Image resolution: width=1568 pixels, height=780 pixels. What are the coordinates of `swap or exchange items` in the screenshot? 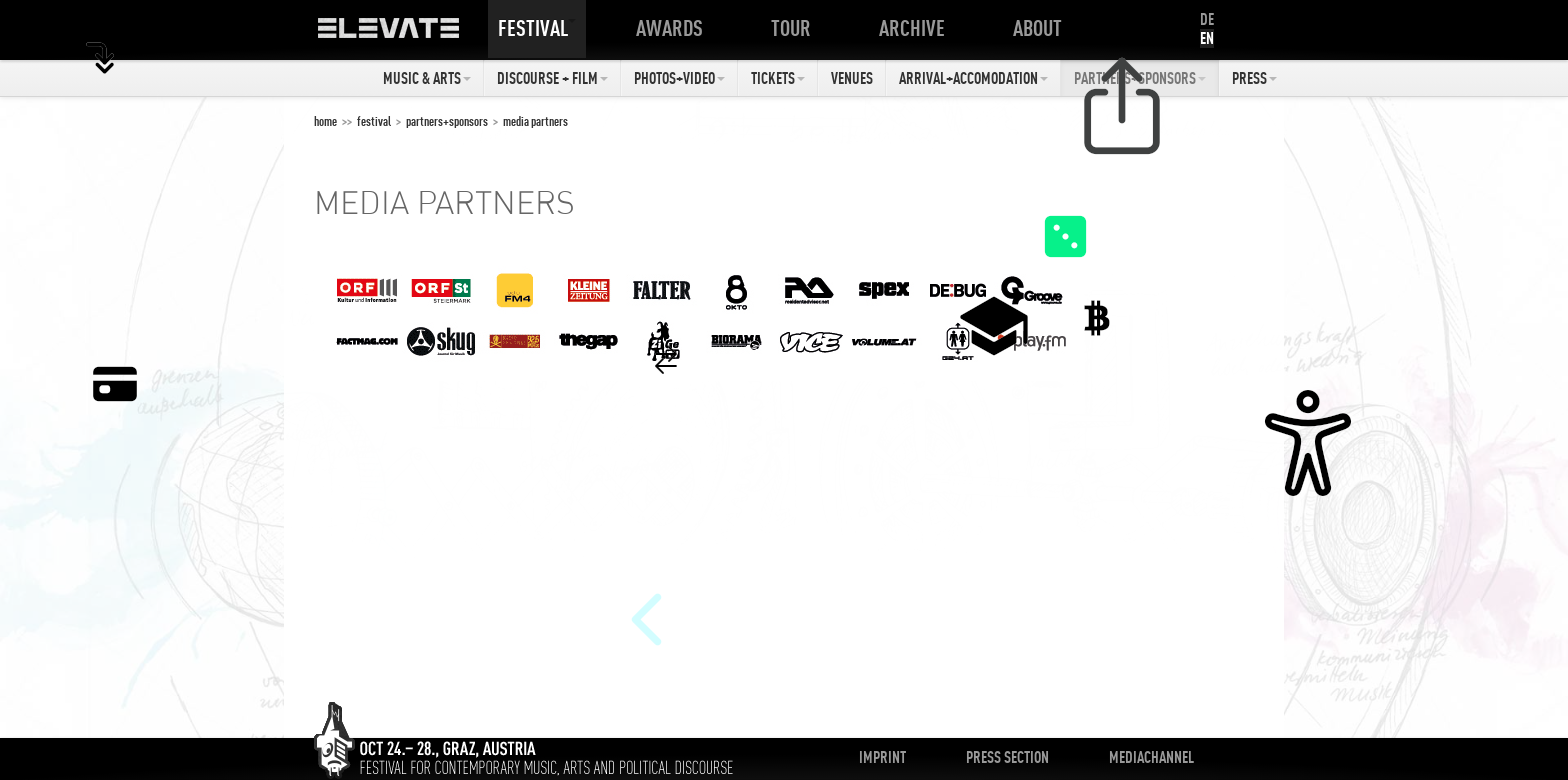 It's located at (666, 360).